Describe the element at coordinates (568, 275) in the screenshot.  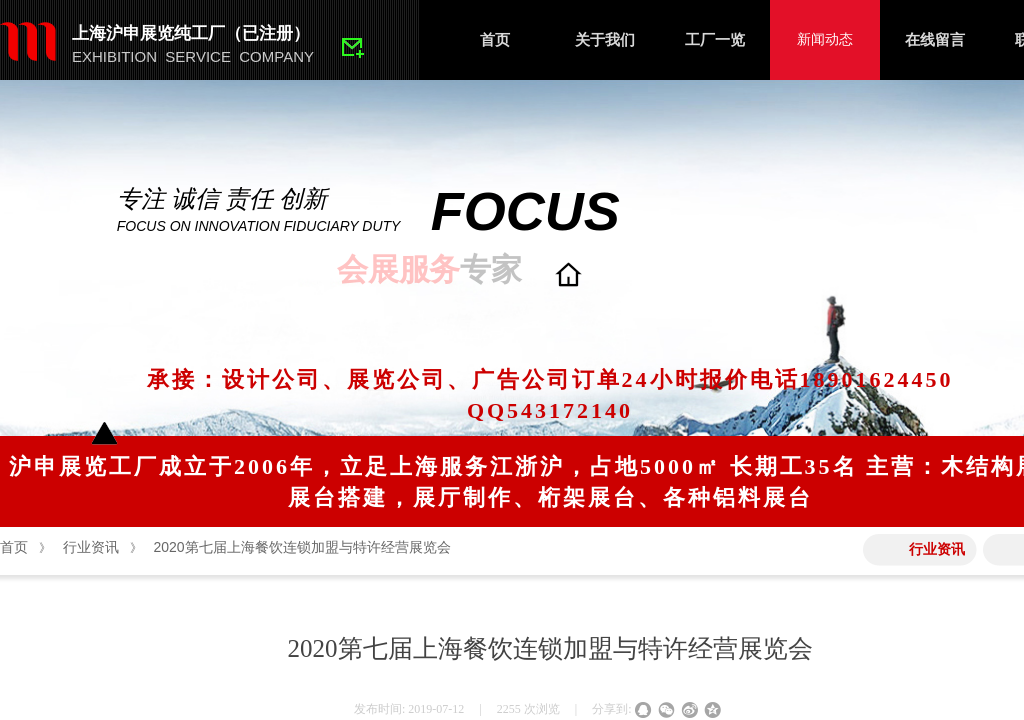
I see `navigate to home screen` at that location.